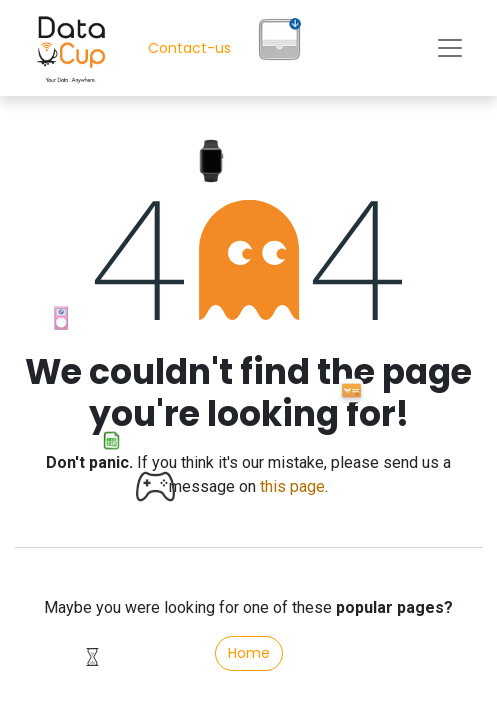 This screenshot has width=497, height=720. What do you see at coordinates (61, 318) in the screenshot?
I see `iPod mini device in pink color` at bounding box center [61, 318].